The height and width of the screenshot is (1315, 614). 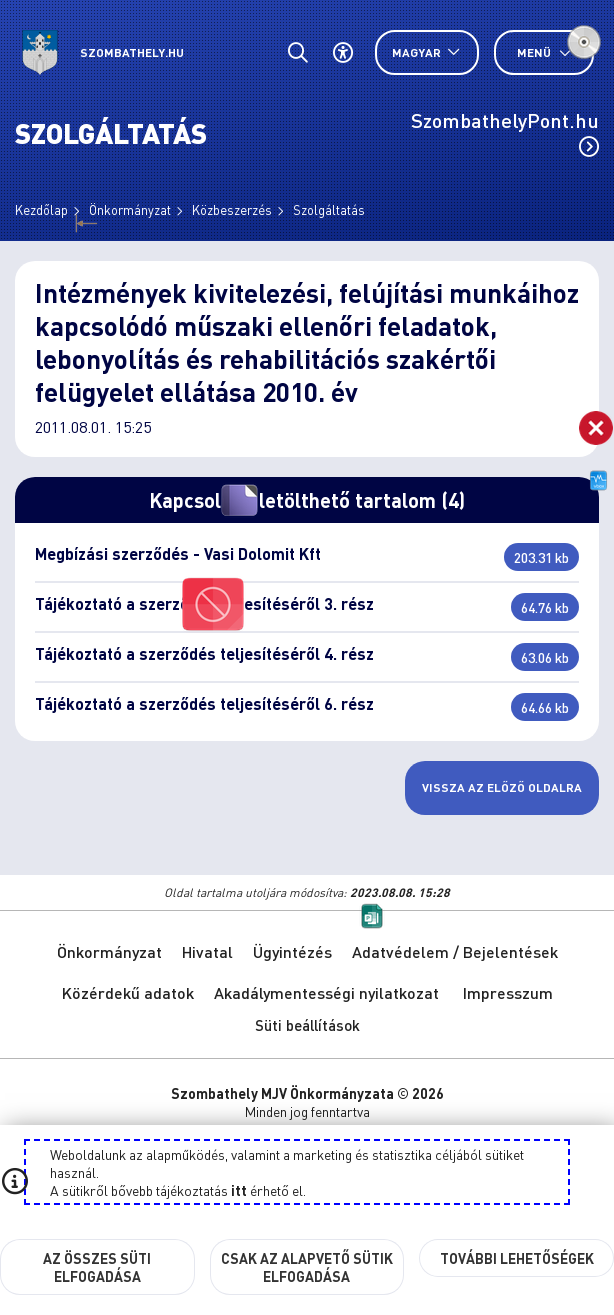 I want to click on indicates a DVD-R disc drive or media, so click(x=584, y=42).